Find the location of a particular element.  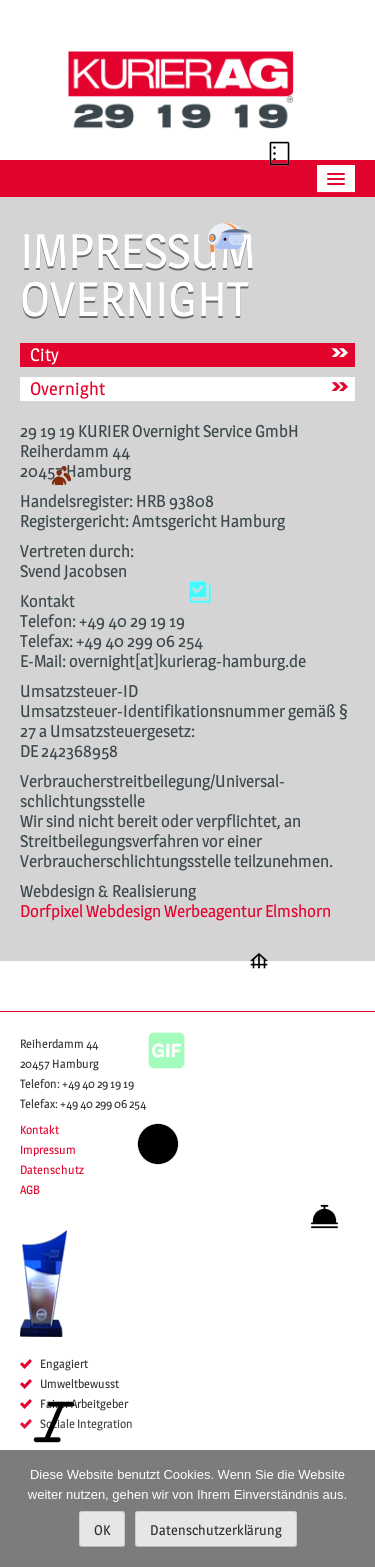

view screenplay or script documents is located at coordinates (279, 153).